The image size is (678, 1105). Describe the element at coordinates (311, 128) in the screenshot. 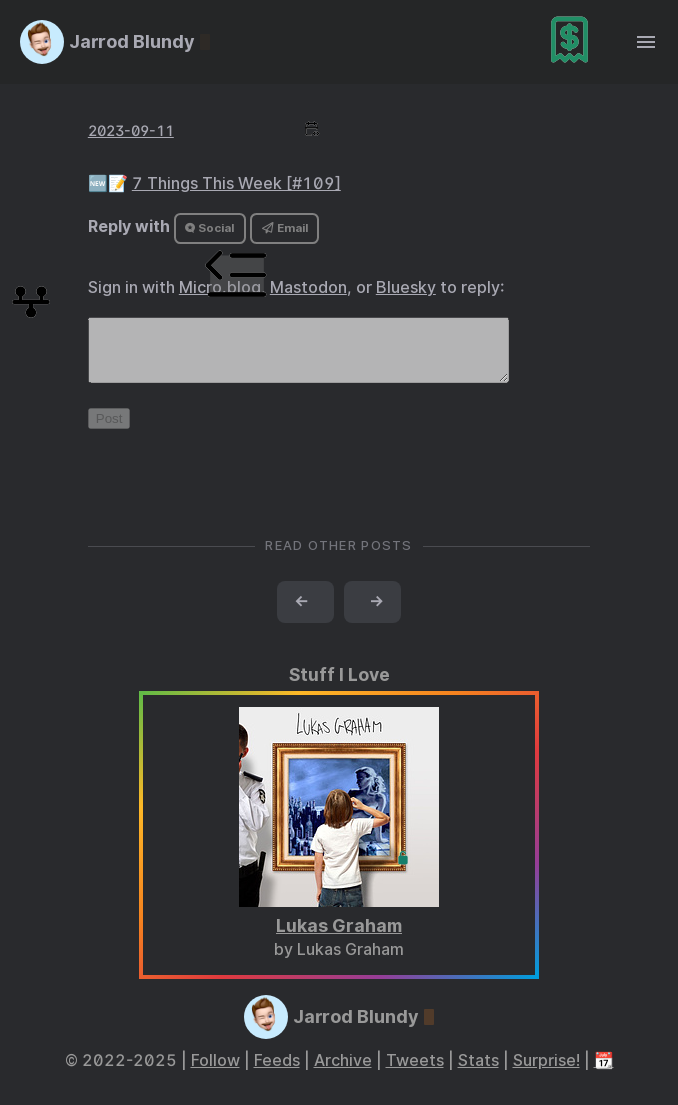

I see `view or manage scheduled code deployments` at that location.